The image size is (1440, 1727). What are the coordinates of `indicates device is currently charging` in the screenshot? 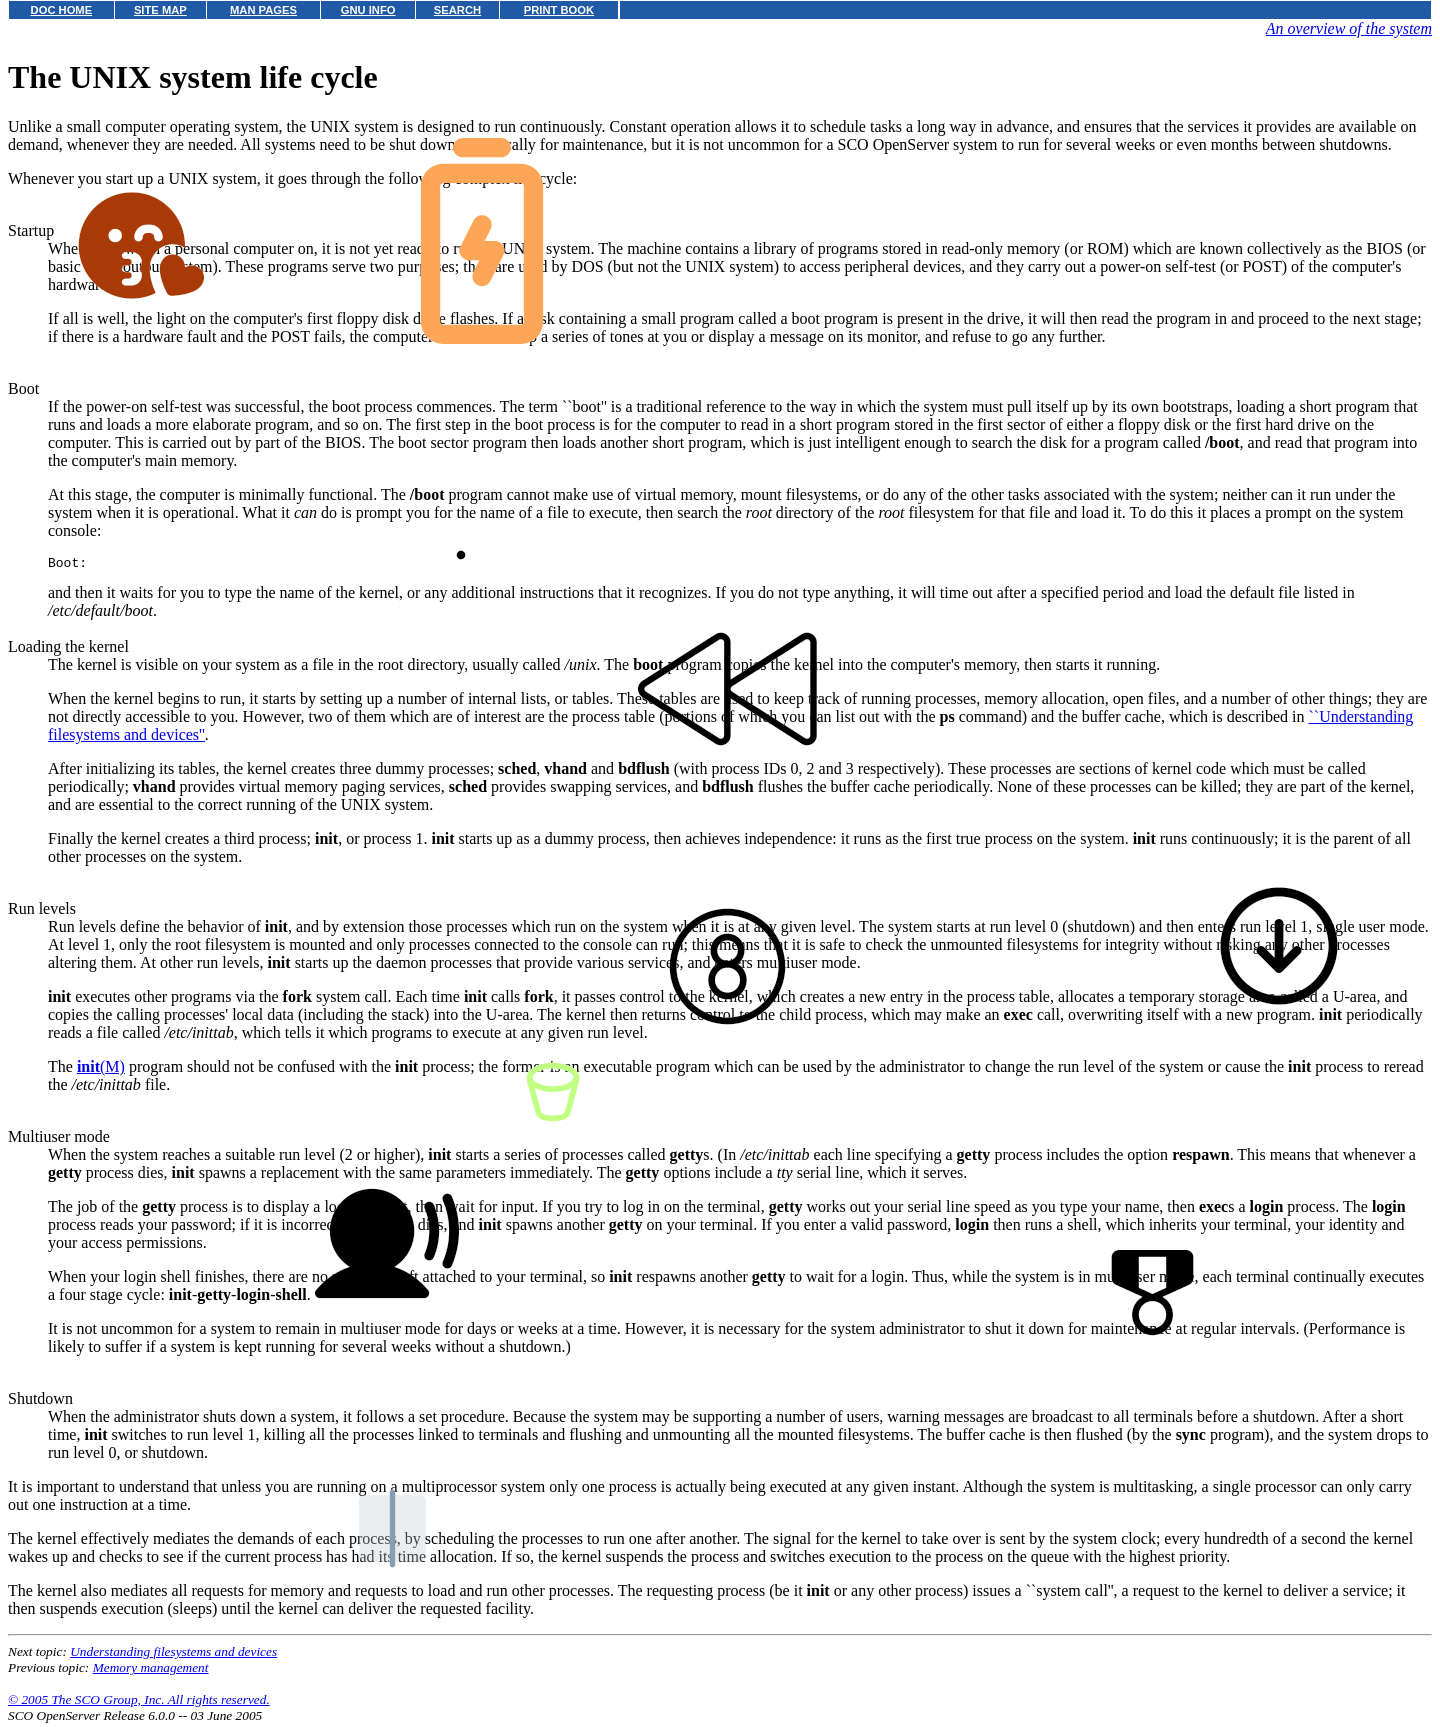 It's located at (482, 241).